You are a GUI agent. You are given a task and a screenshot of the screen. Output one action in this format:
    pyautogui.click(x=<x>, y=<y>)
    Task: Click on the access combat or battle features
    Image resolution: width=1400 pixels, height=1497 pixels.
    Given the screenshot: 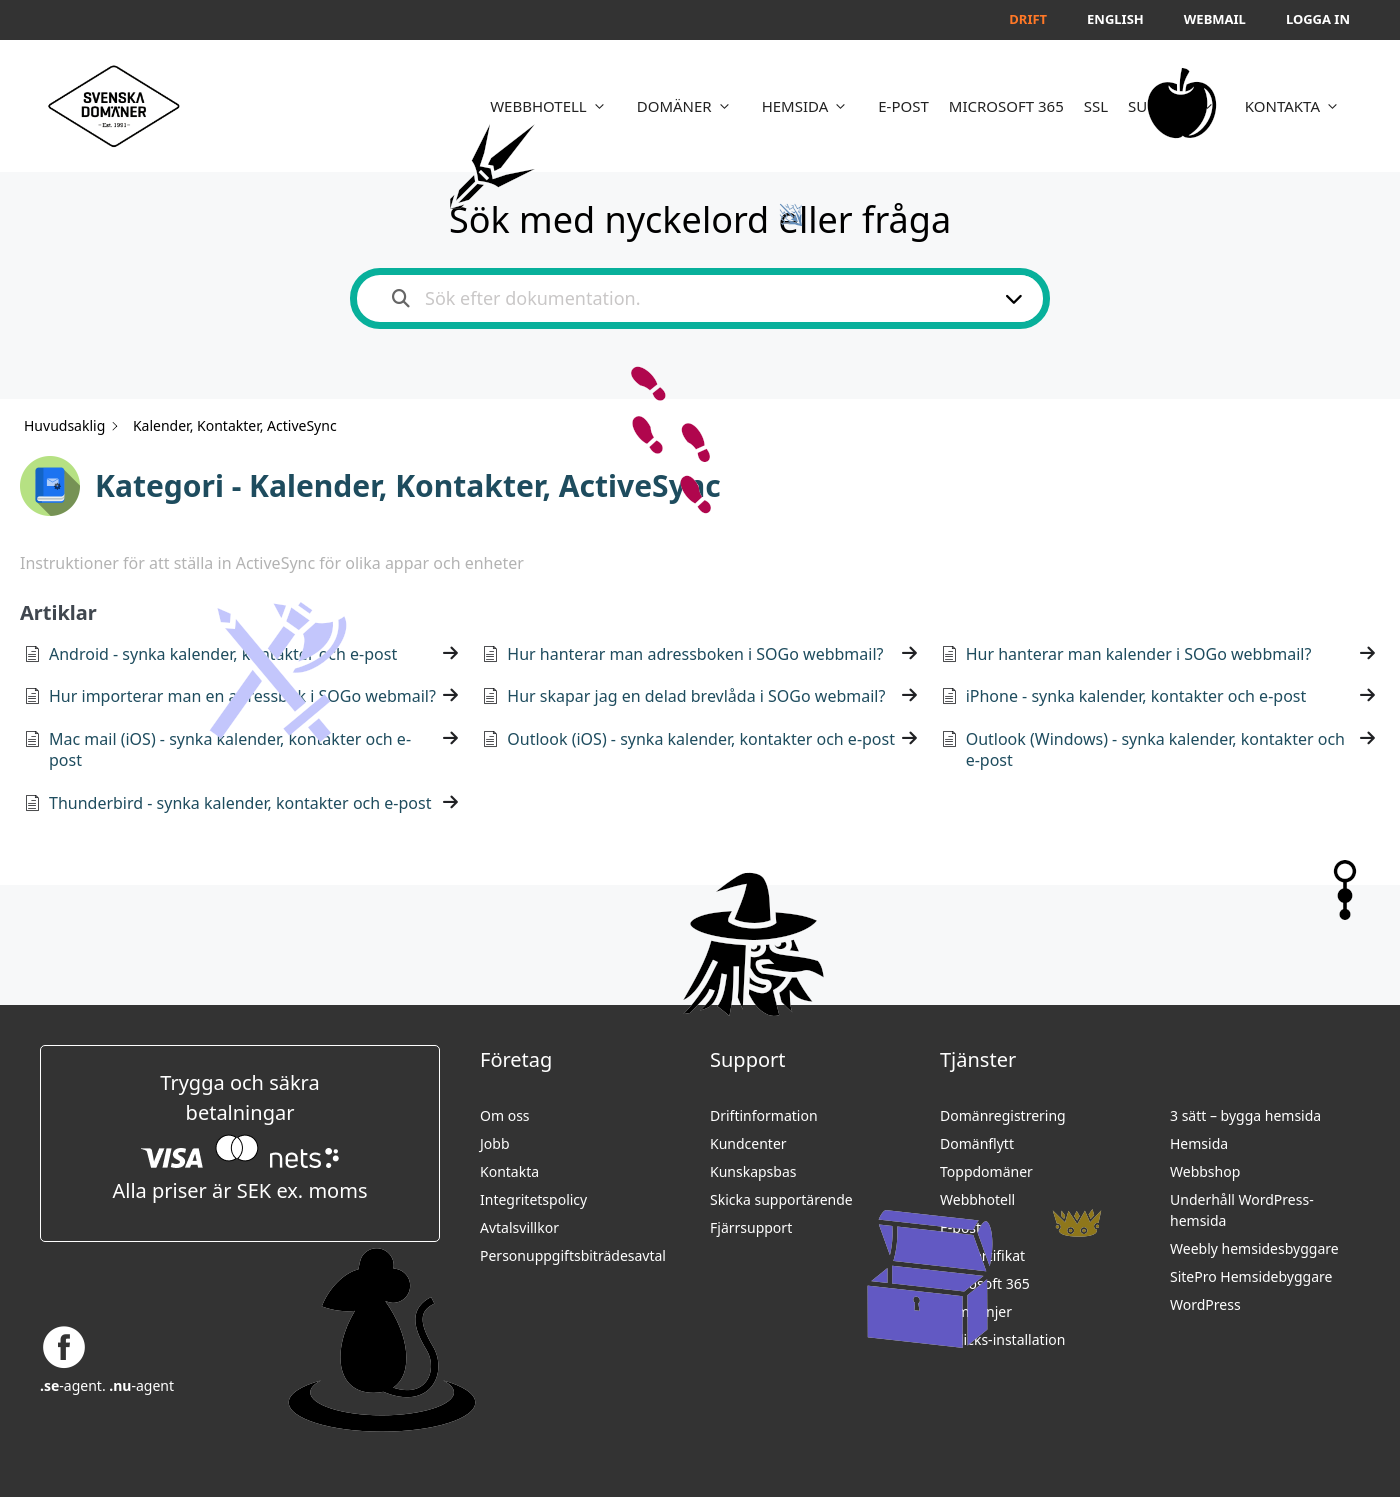 What is the action you would take?
    pyautogui.click(x=278, y=672)
    